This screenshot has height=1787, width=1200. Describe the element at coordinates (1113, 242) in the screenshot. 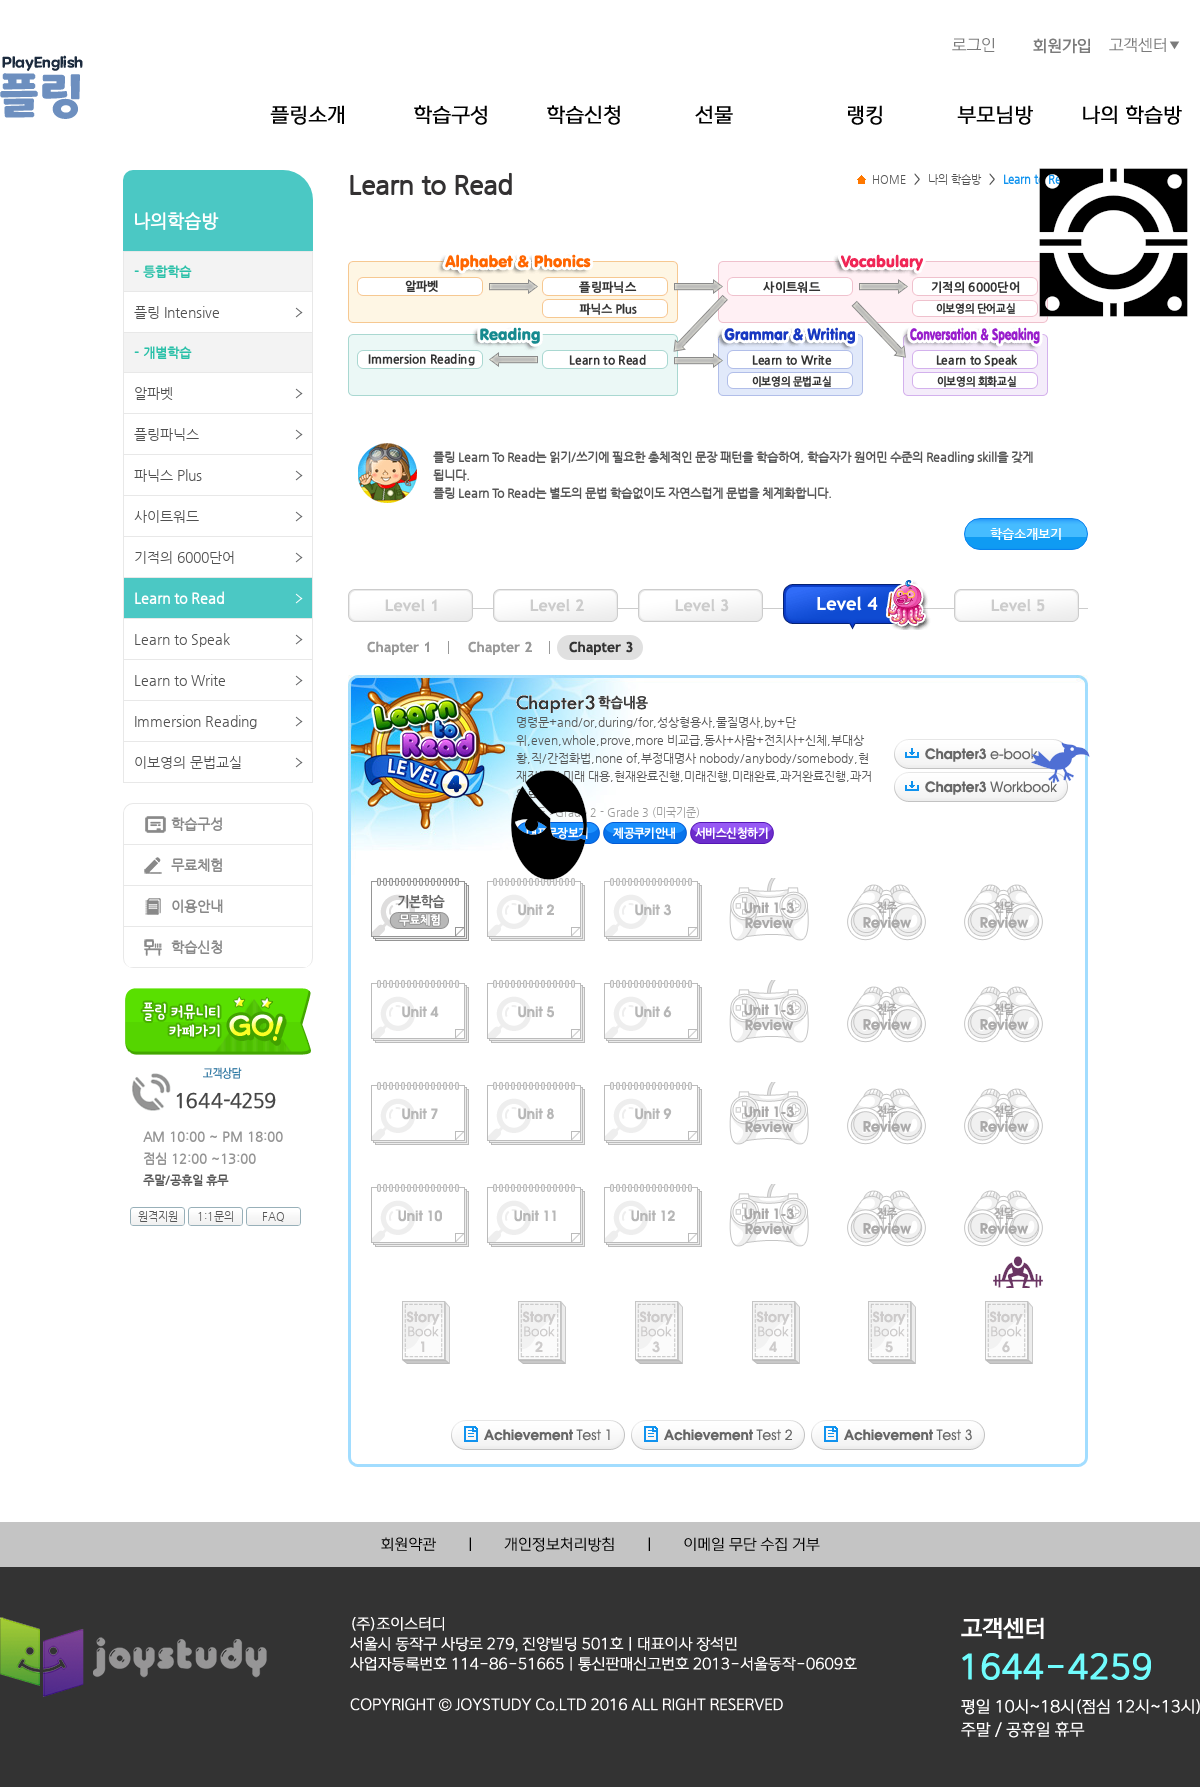

I see `center or focus on a target` at that location.